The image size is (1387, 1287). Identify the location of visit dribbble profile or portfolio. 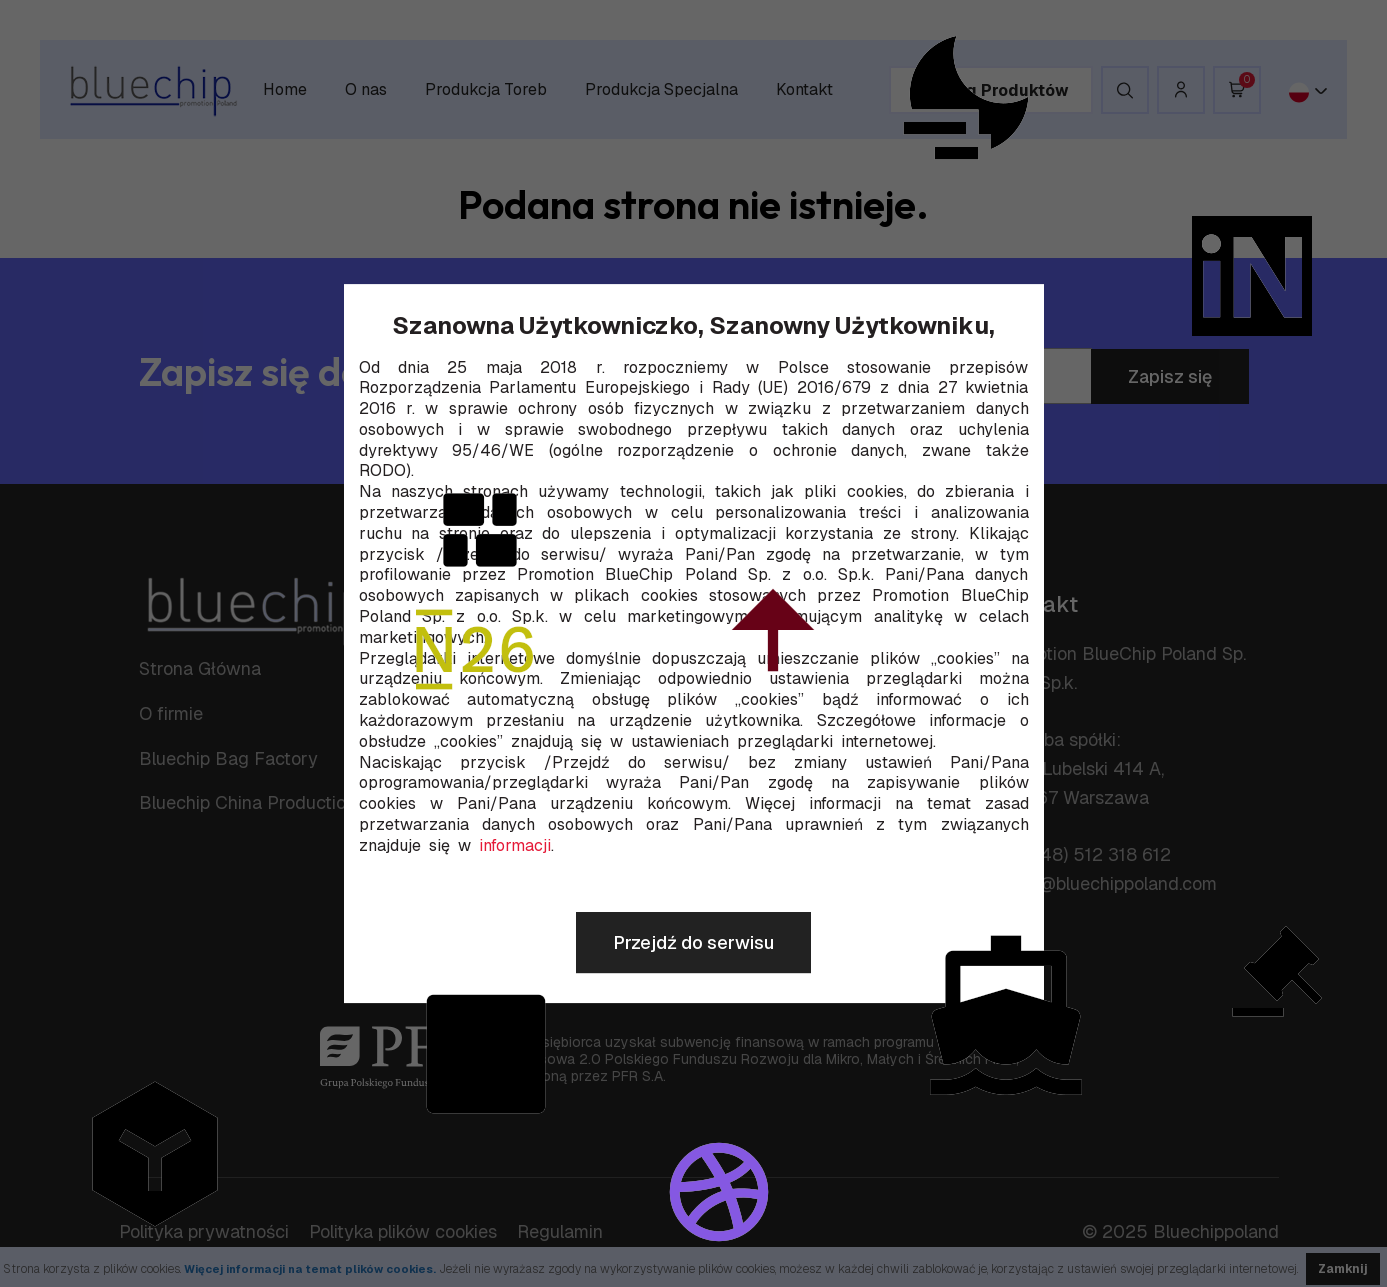
(719, 1192).